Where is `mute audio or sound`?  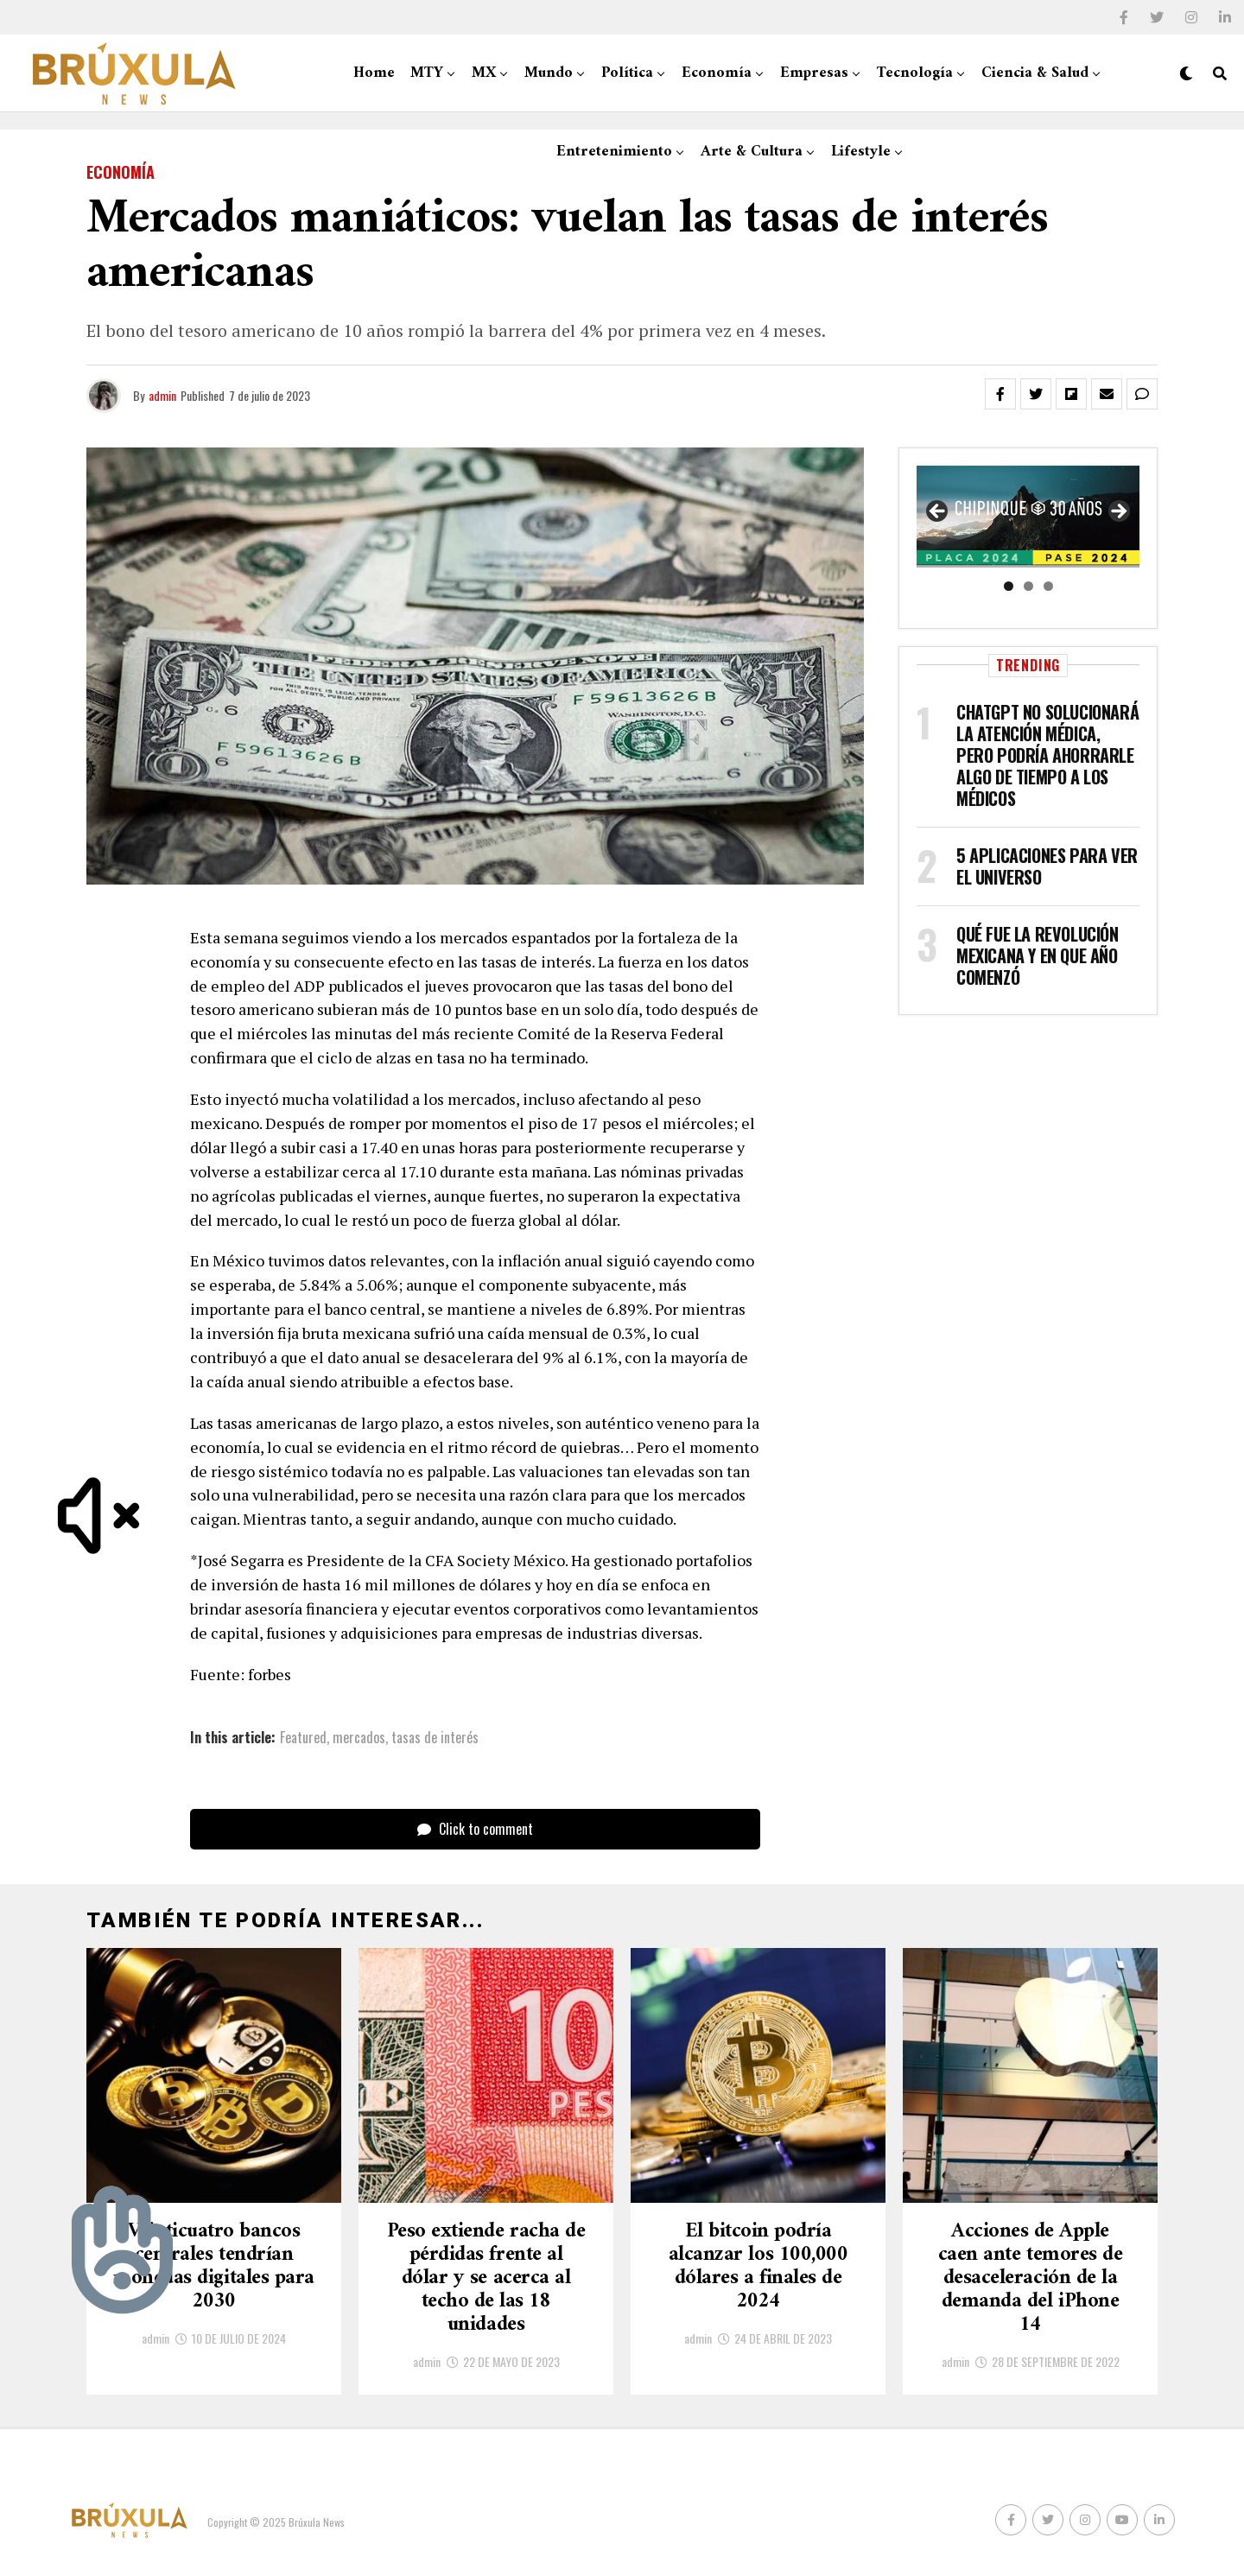
mute audio or sound is located at coordinates (100, 1515).